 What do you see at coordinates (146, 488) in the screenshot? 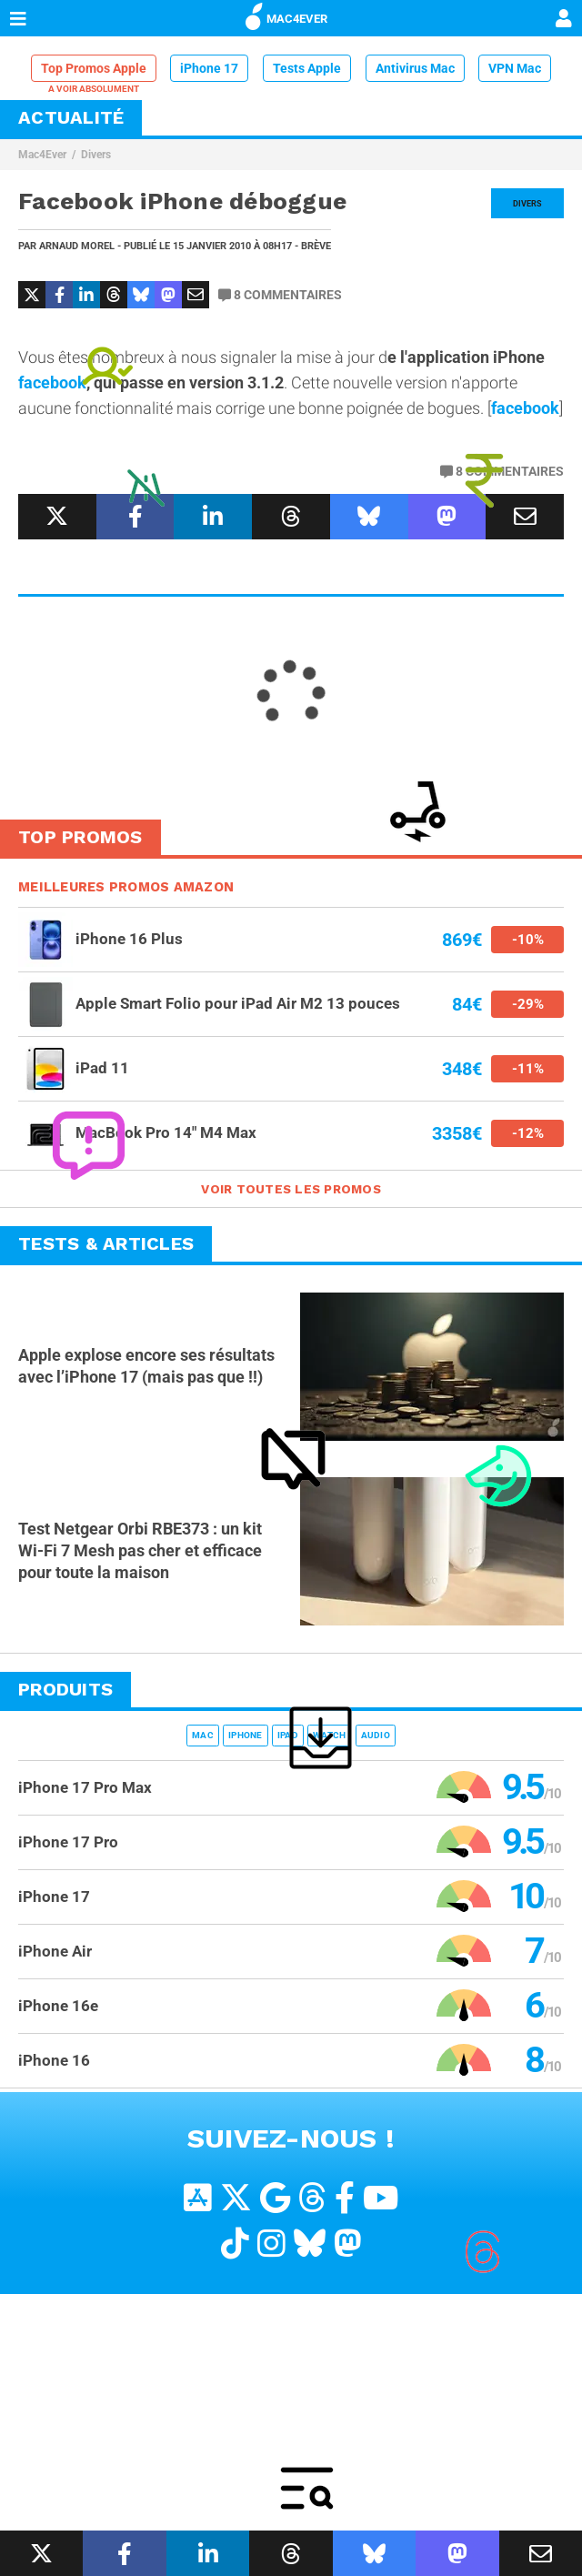
I see `road or route unavailable` at bounding box center [146, 488].